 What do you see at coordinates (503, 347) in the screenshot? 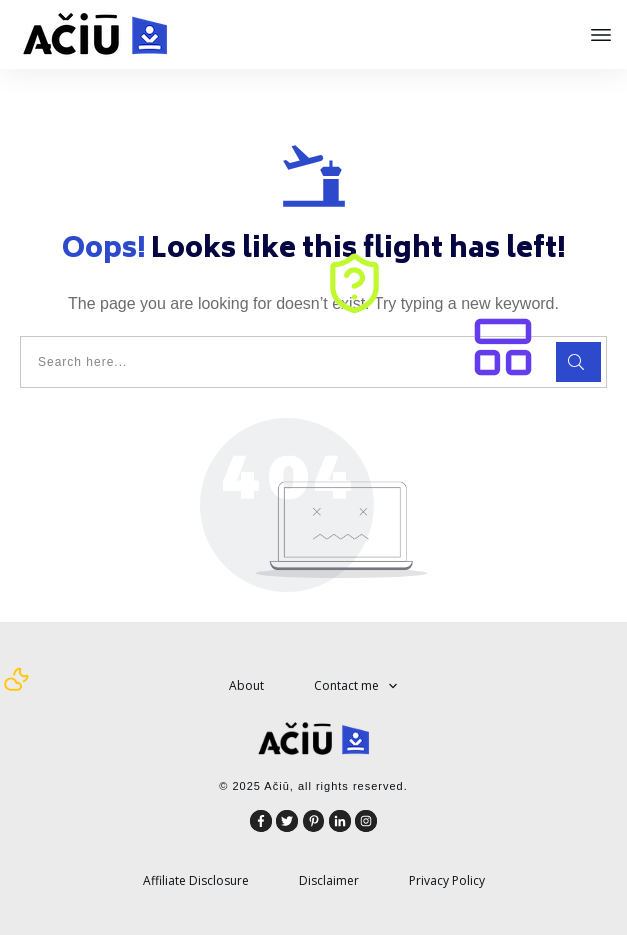
I see `switch to top panel layout view` at bounding box center [503, 347].